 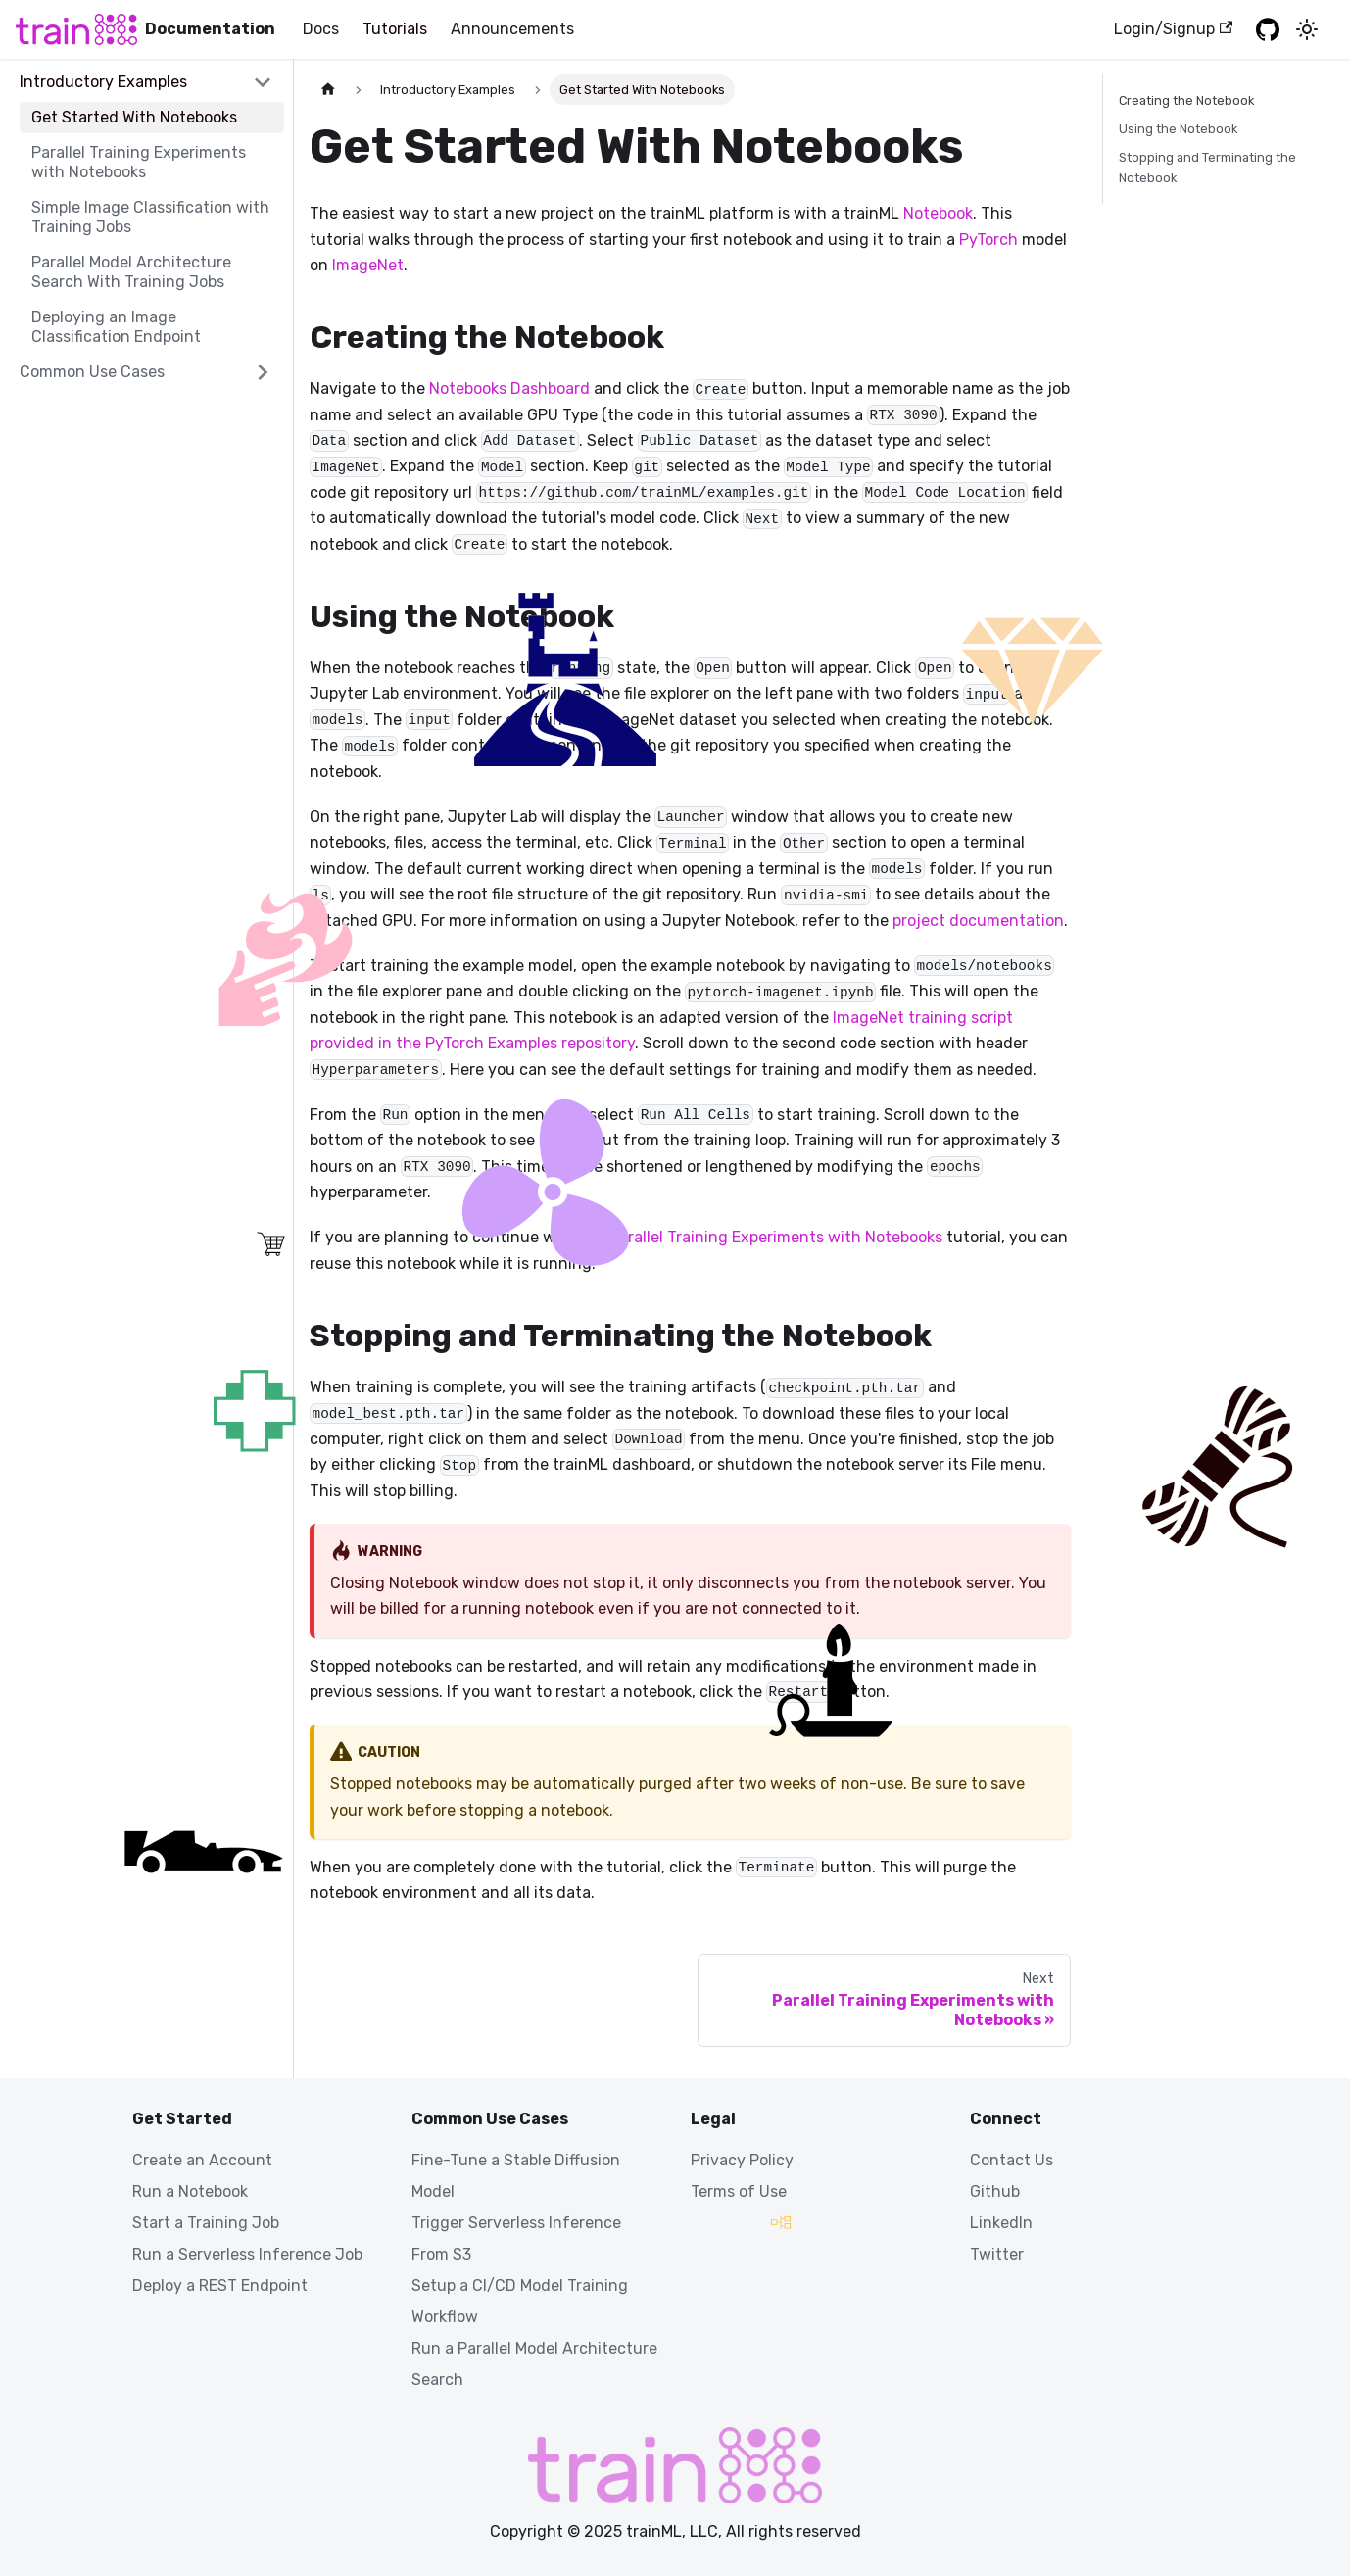 I want to click on decorative candle or lighting element in a game interface, so click(x=830, y=1686).